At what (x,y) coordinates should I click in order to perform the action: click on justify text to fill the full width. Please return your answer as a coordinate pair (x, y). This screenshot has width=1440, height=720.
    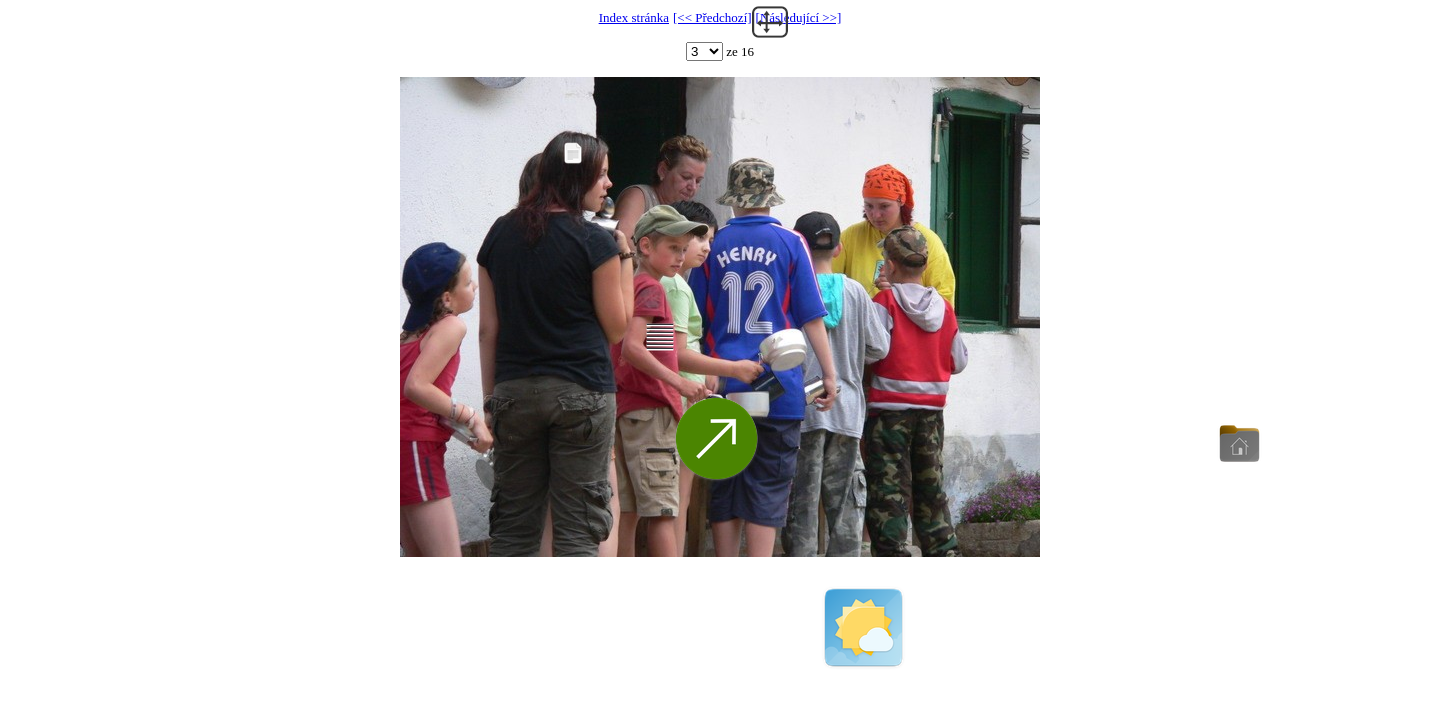
    Looking at the image, I should click on (660, 337).